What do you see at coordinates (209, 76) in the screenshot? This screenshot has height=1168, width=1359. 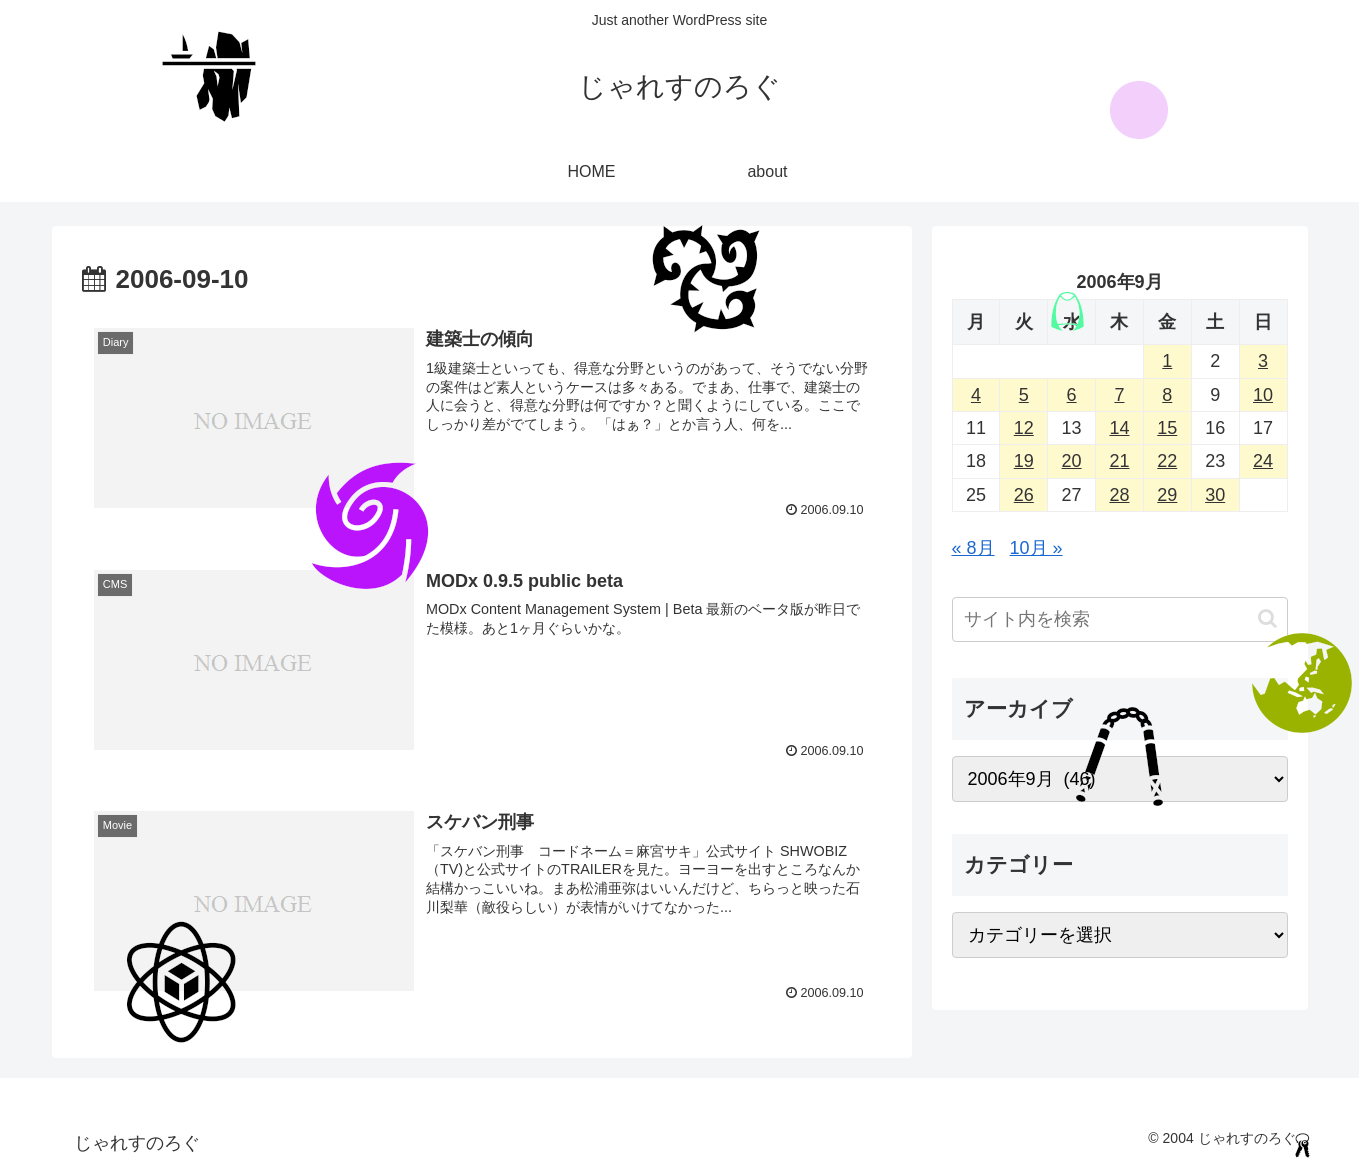 I see `indicates hidden complexity or underlying data not immediately visible` at bounding box center [209, 76].